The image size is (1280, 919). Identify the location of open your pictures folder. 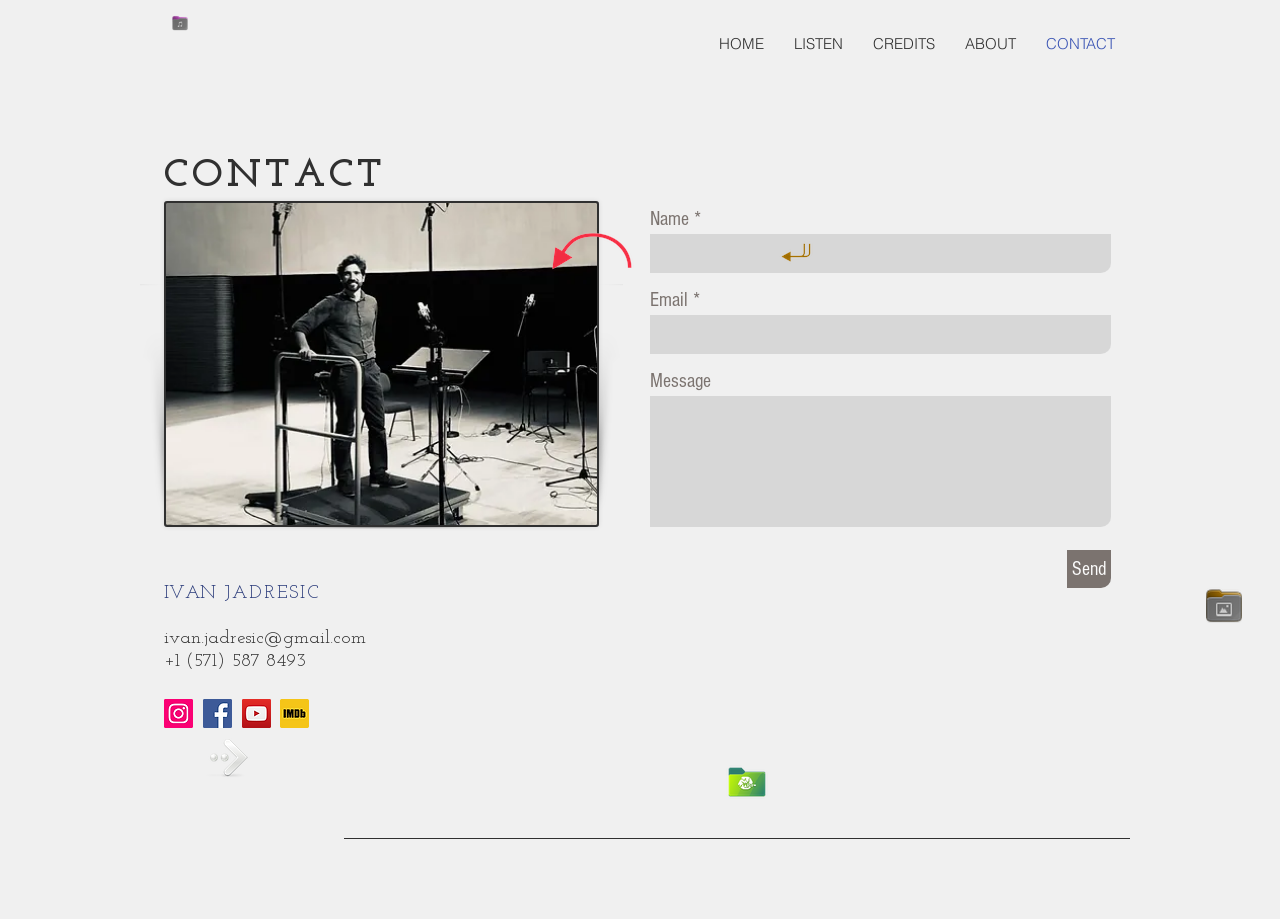
(1224, 605).